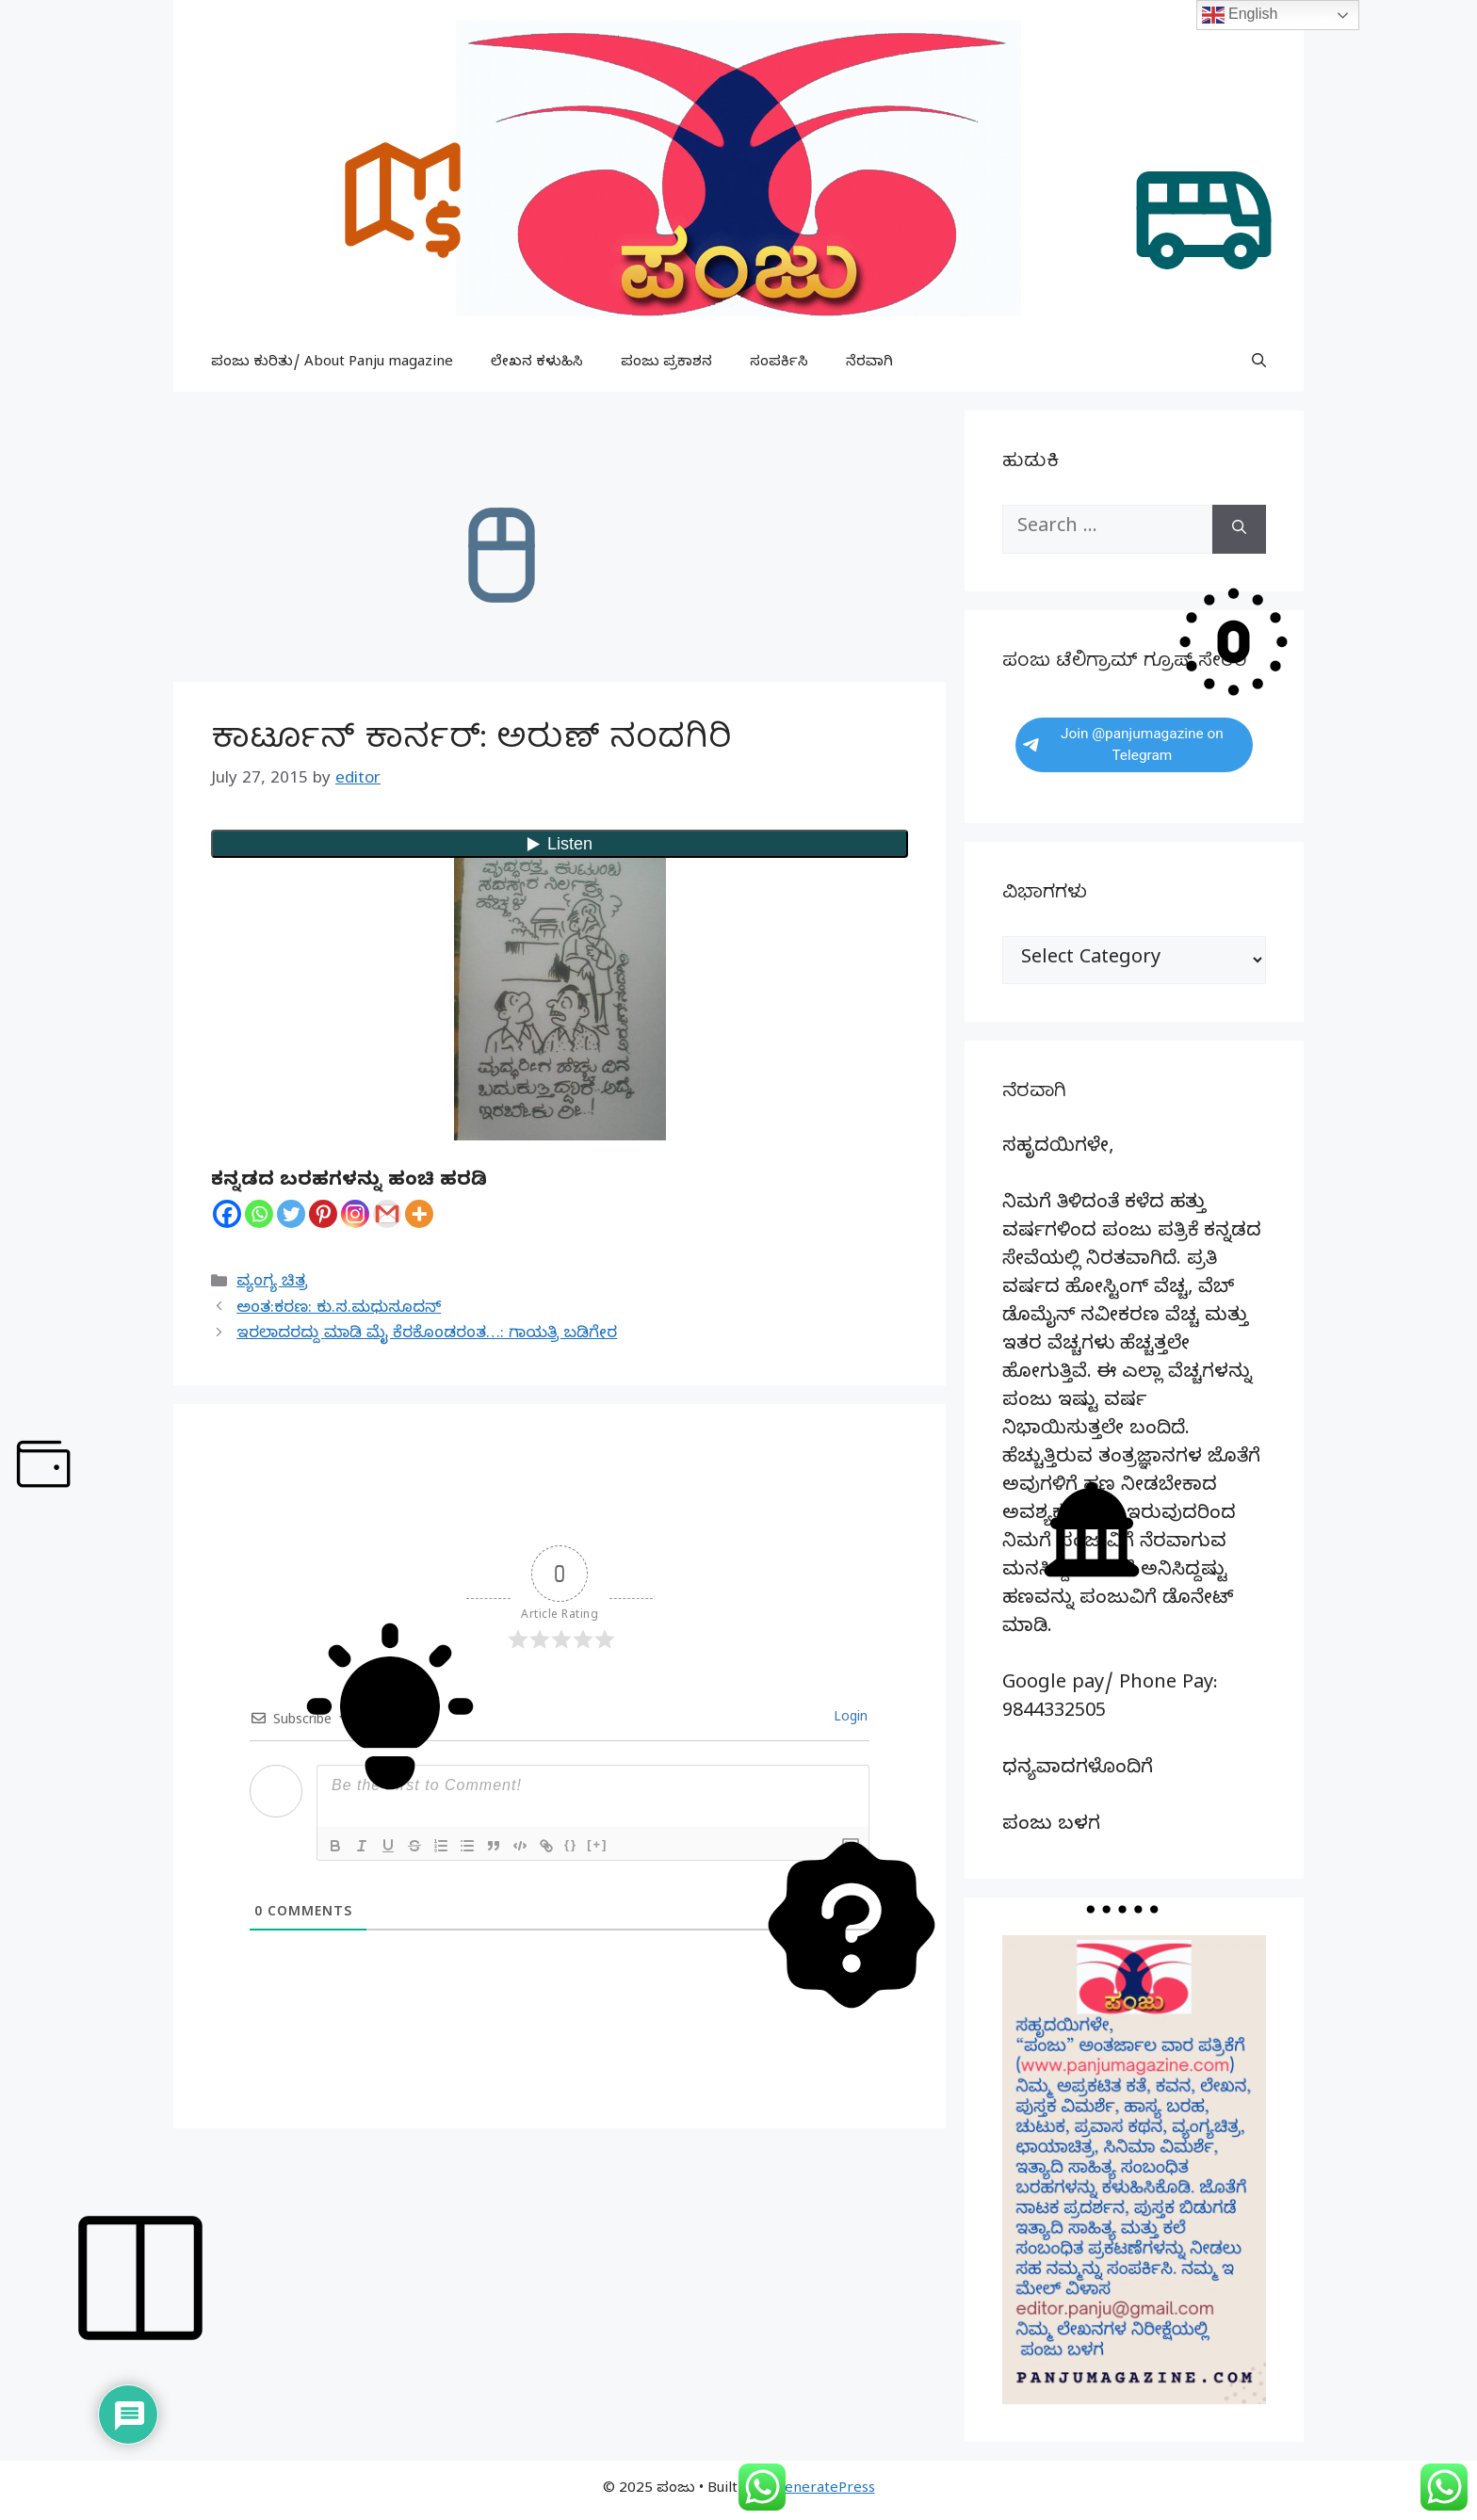  I want to click on view public transit options, so click(1204, 220).